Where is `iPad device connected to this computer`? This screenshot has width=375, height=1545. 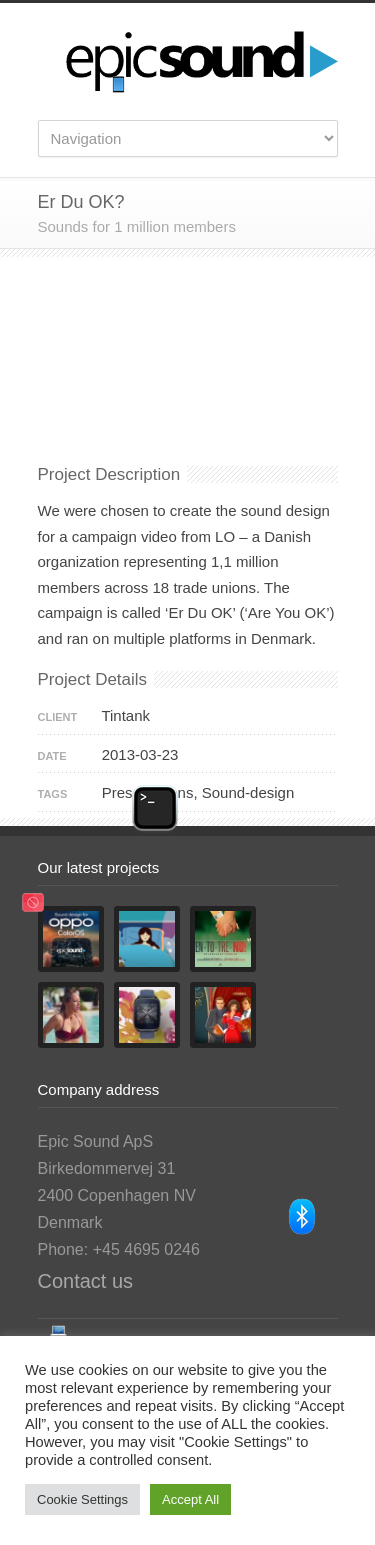 iPad device connected to this computer is located at coordinates (118, 84).